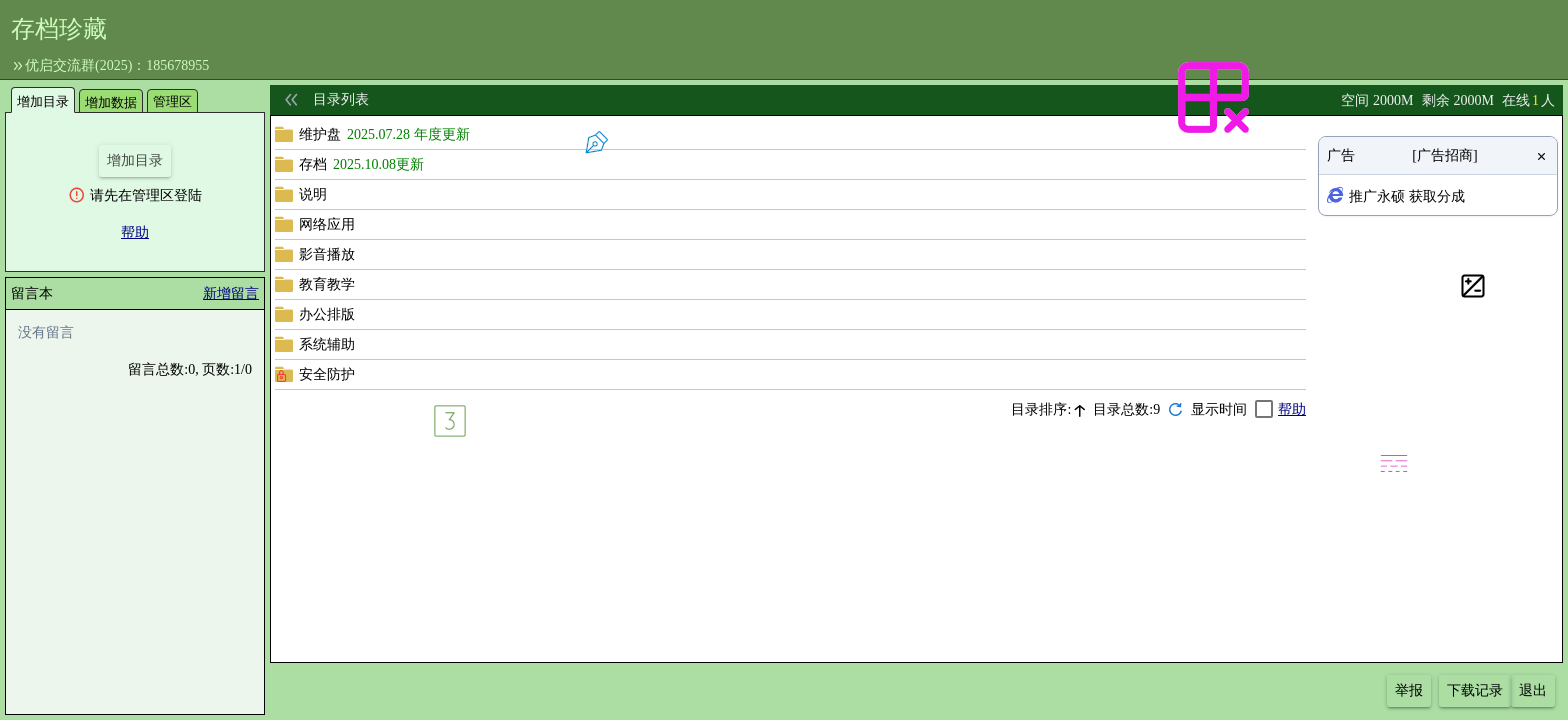  I want to click on remove a grid item or tile, so click(1213, 97).